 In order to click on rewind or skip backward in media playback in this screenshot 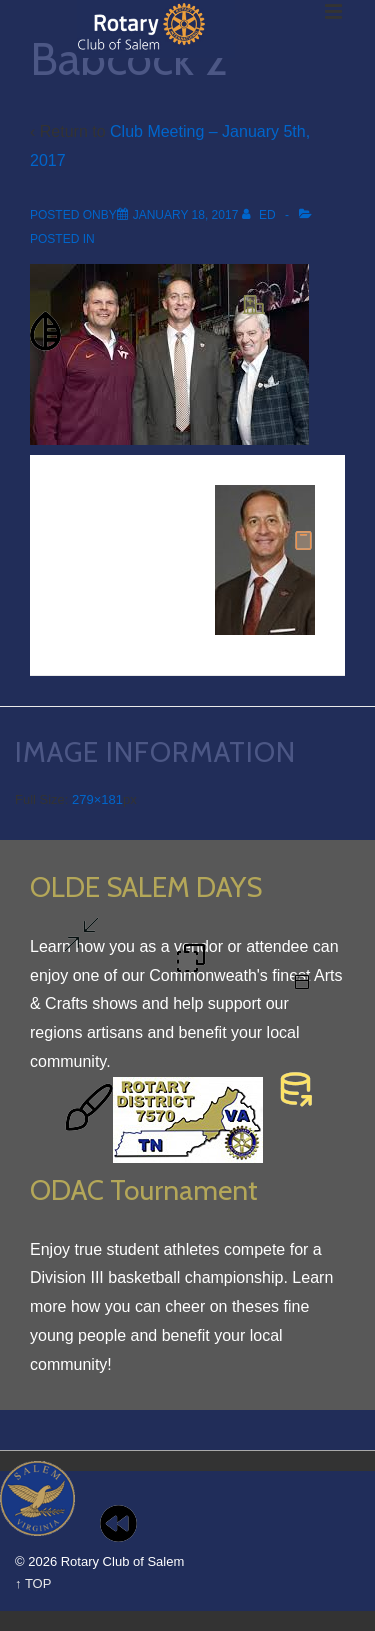, I will do `click(118, 1523)`.